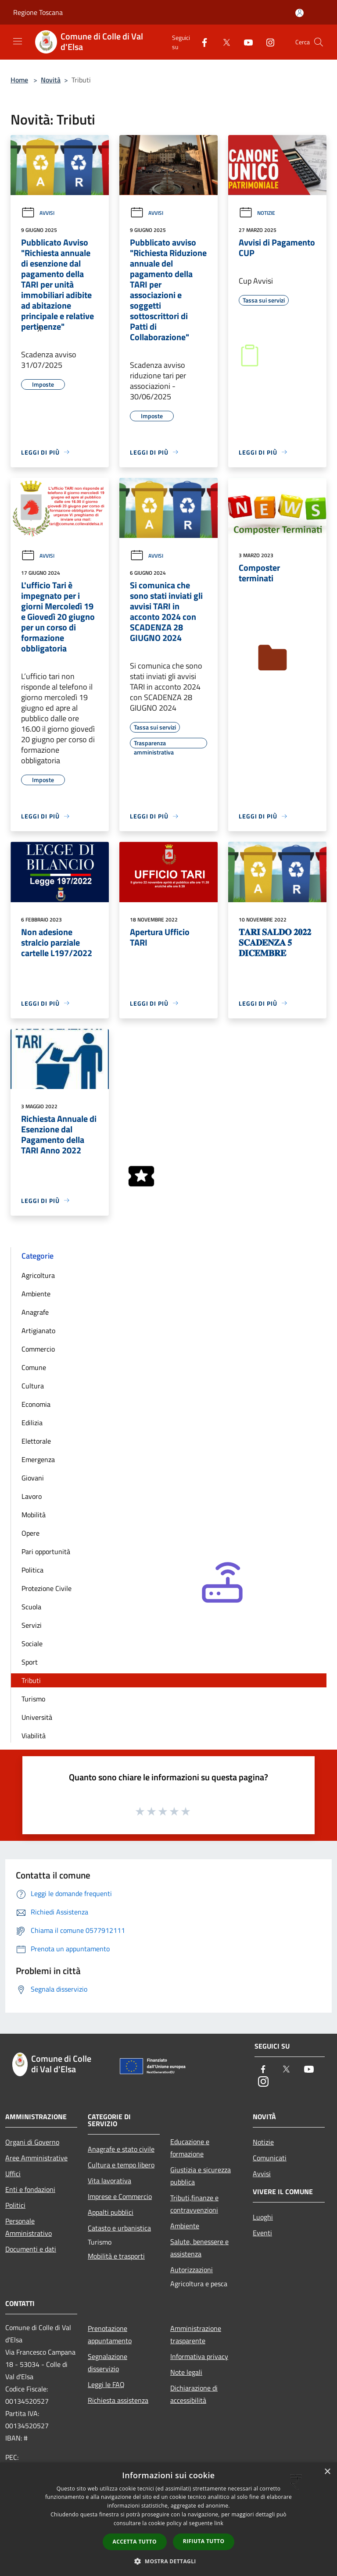  I want to click on view local events or entertainment, so click(141, 1176).